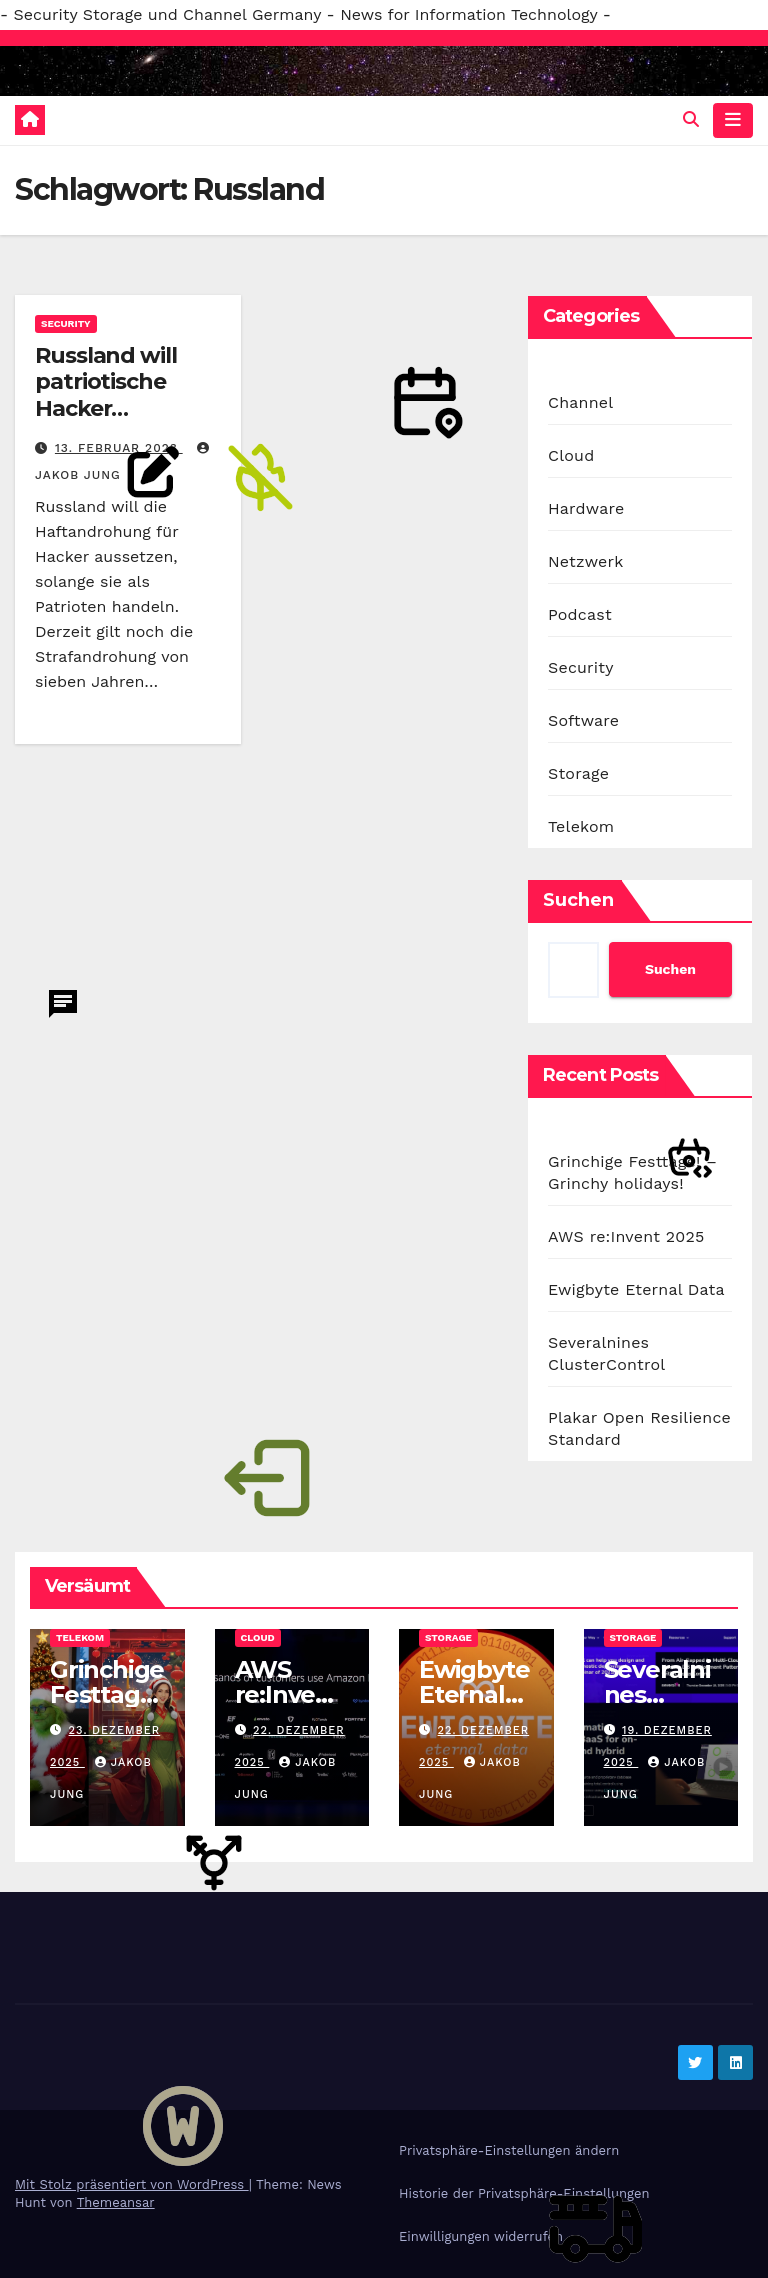 The width and height of the screenshot is (768, 2278). What do you see at coordinates (689, 1157) in the screenshot?
I see `access shopping cart API or developer settings` at bounding box center [689, 1157].